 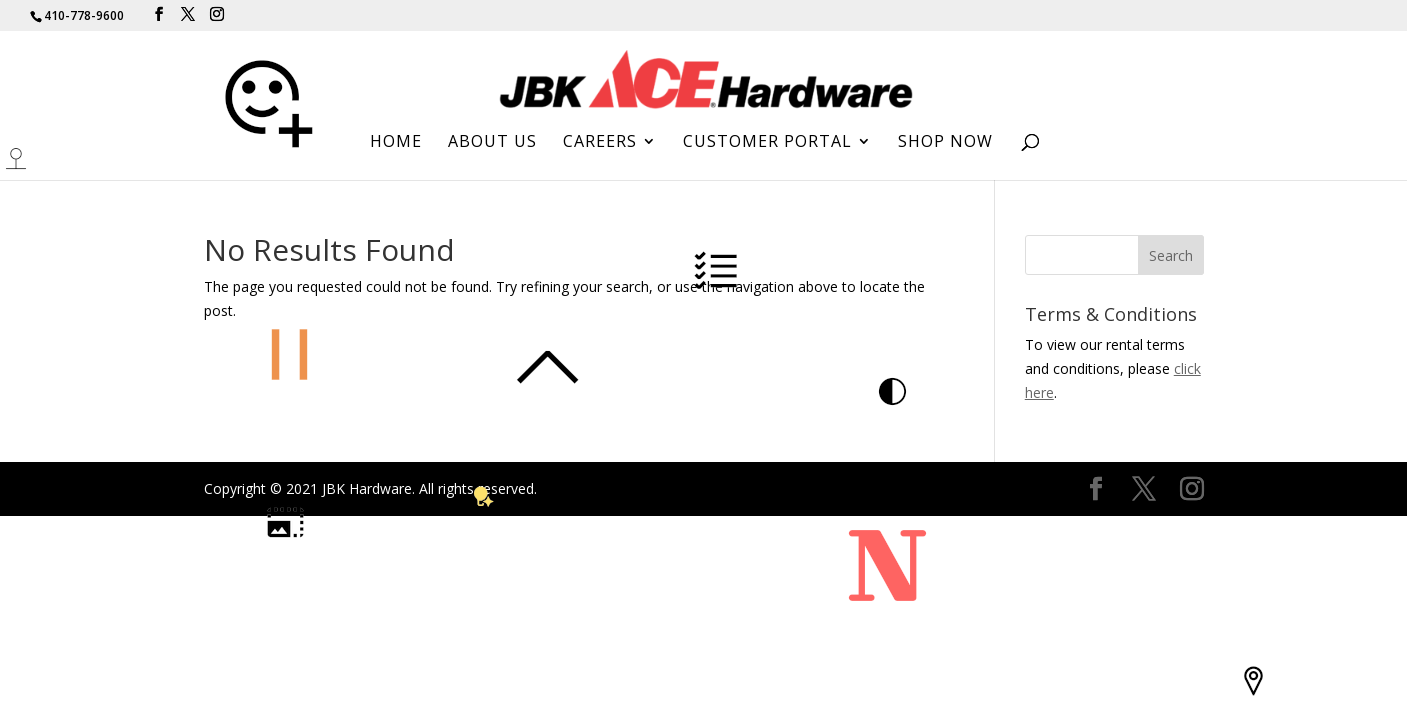 I want to click on collapse or minimize a section, so click(x=547, y=369).